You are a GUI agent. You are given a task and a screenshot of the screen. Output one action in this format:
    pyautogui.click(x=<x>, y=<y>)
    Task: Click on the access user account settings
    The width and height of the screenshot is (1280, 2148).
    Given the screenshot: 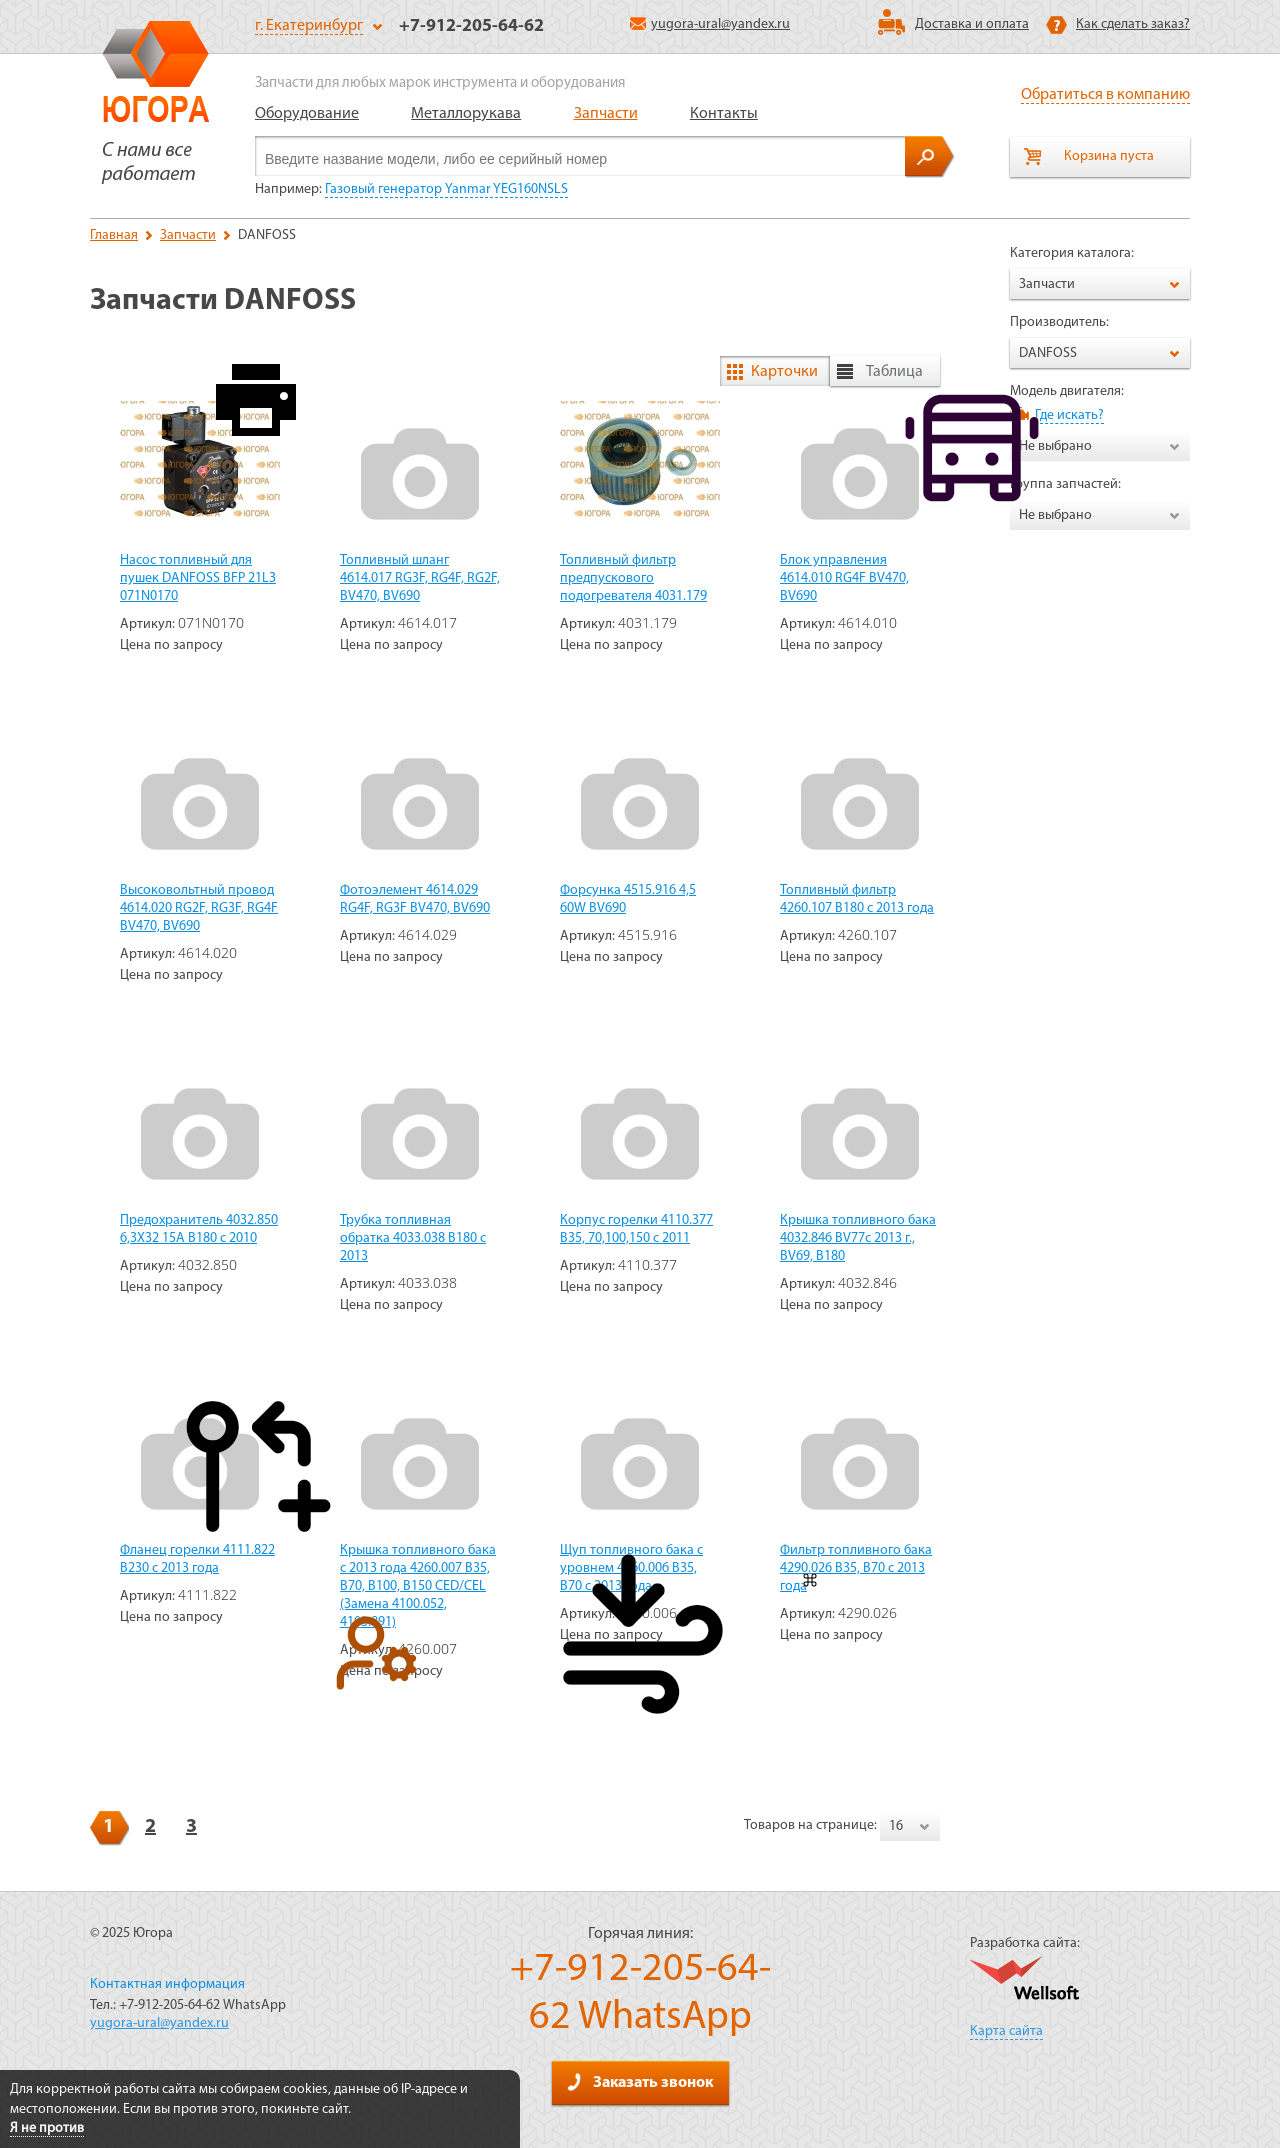 What is the action you would take?
    pyautogui.click(x=377, y=1653)
    